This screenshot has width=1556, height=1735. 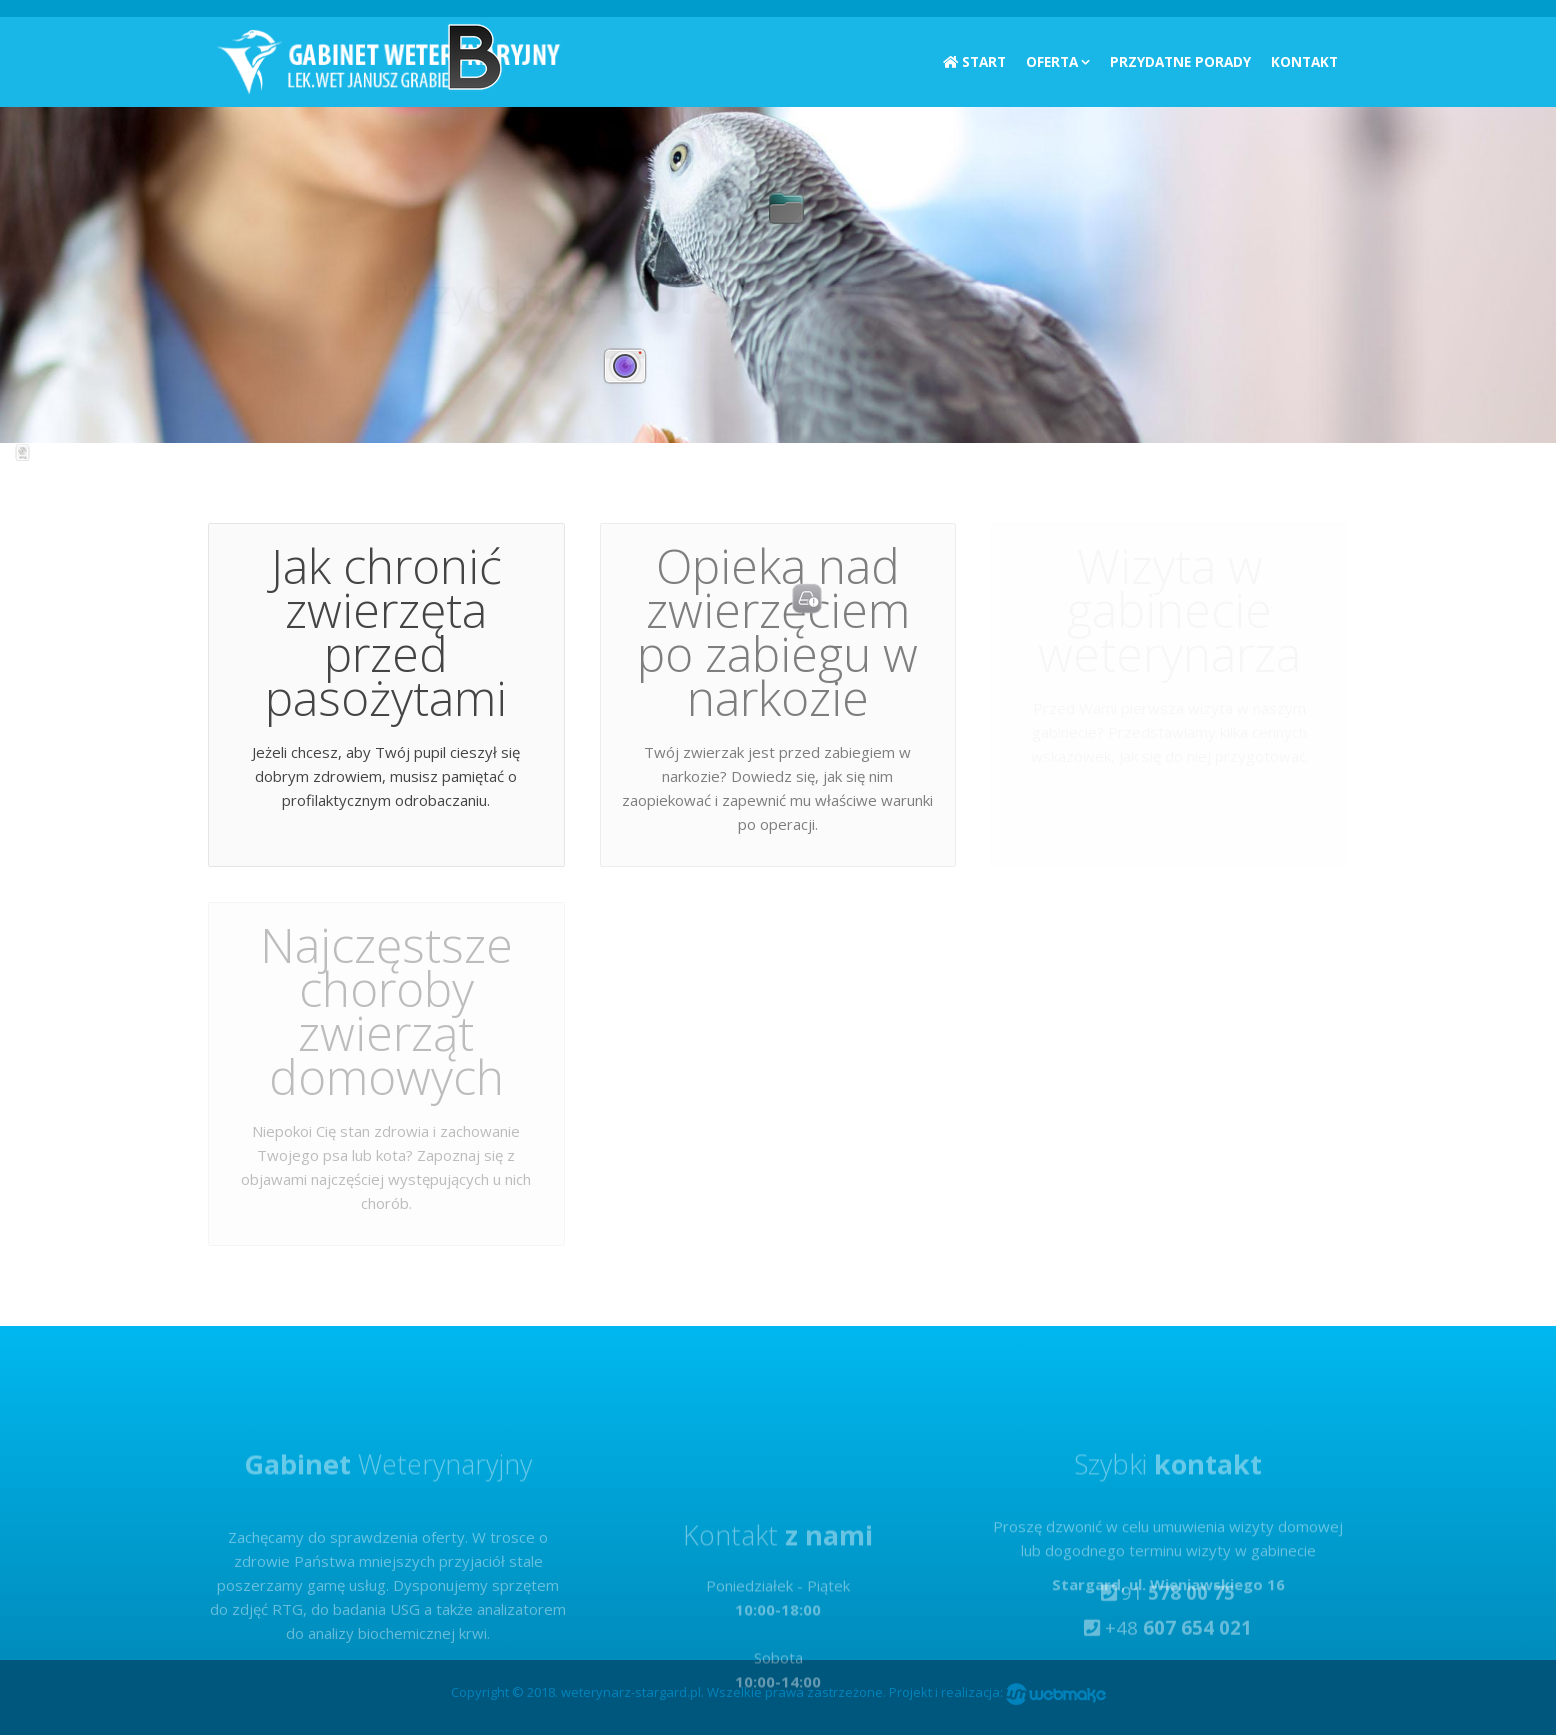 What do you see at coordinates (22, 452) in the screenshot?
I see `open or mount a macOS disk image file` at bounding box center [22, 452].